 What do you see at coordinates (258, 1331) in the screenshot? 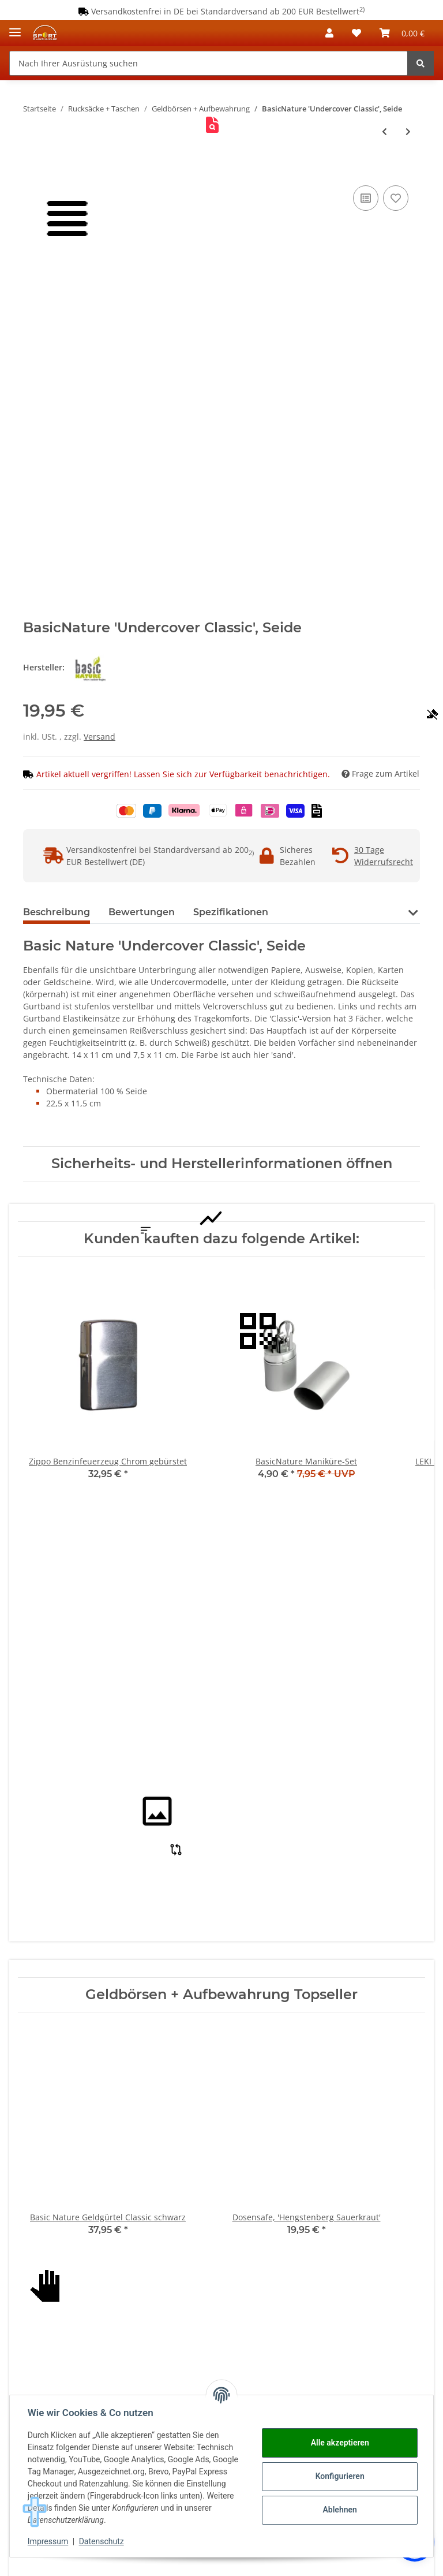
I see `scan or generate a QR code` at bounding box center [258, 1331].